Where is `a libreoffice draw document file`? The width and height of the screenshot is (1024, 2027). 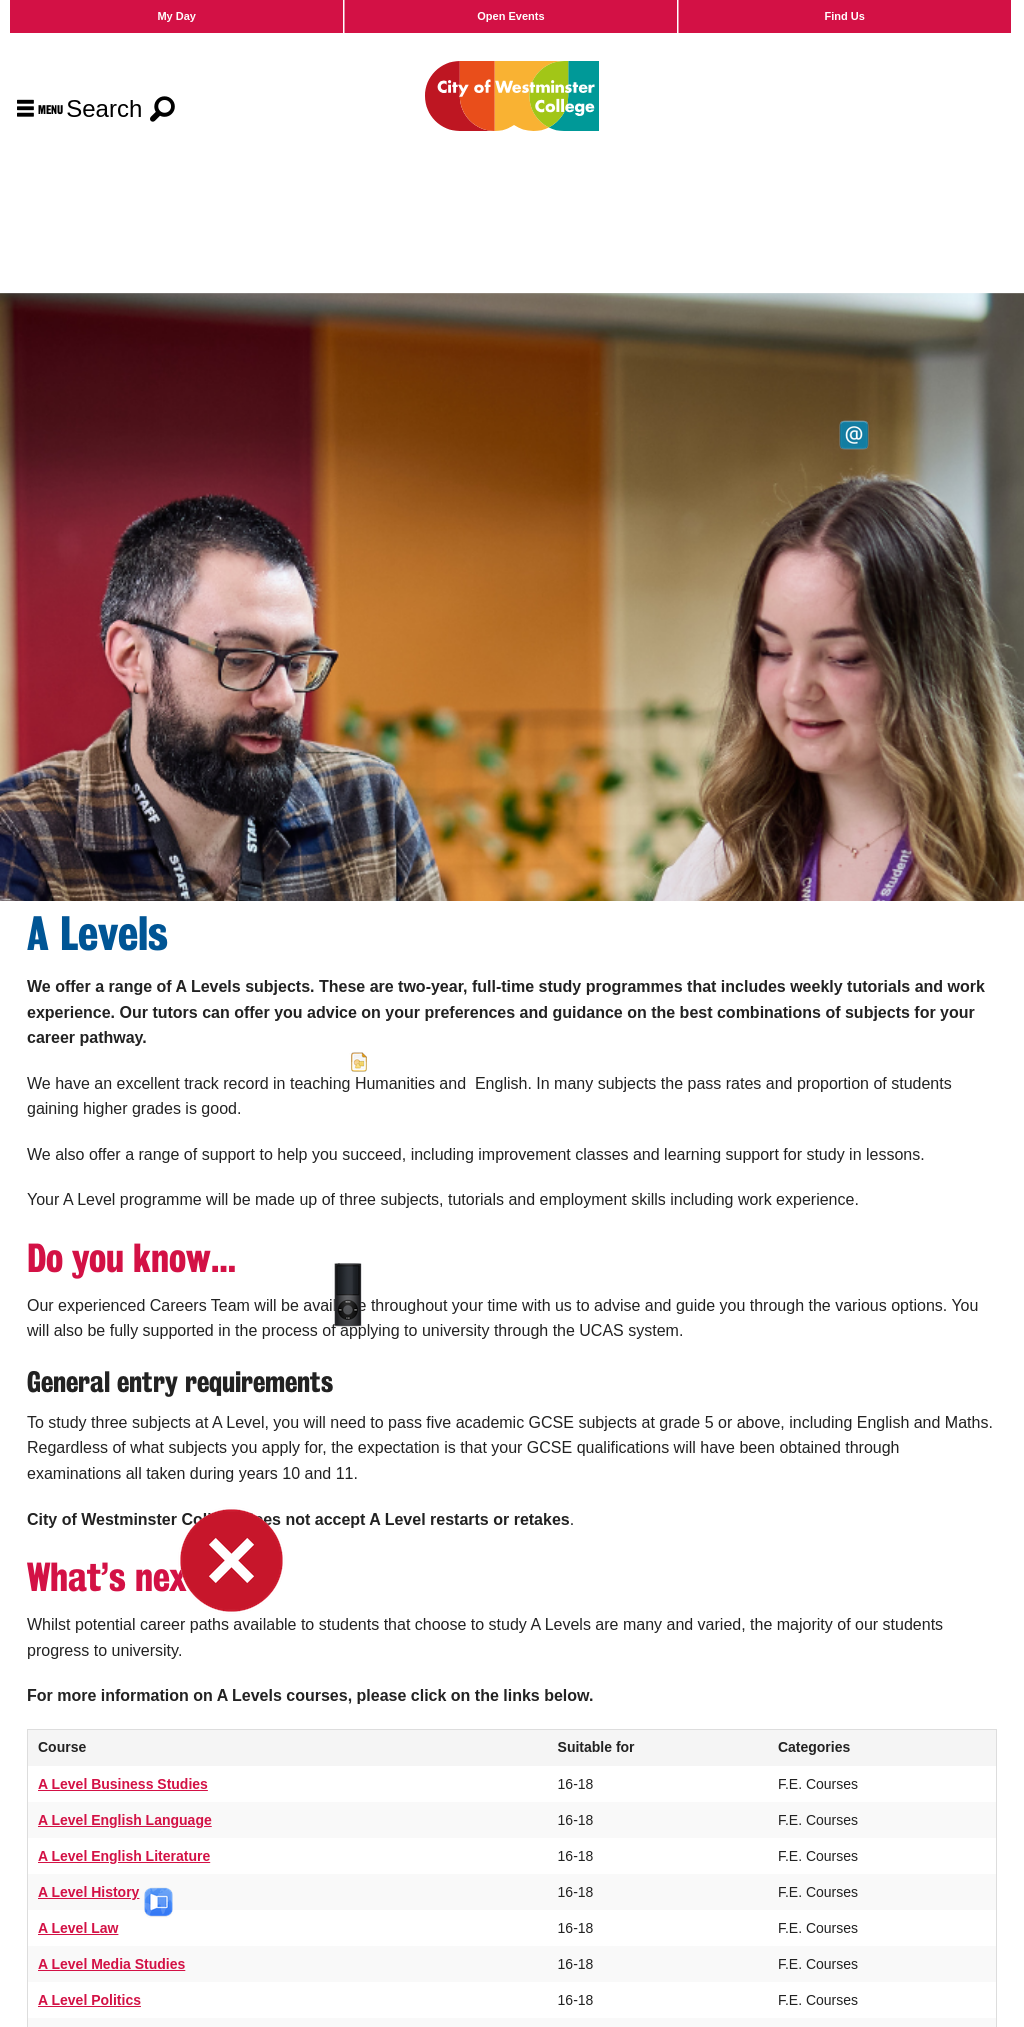
a libreoffice draw document file is located at coordinates (359, 1062).